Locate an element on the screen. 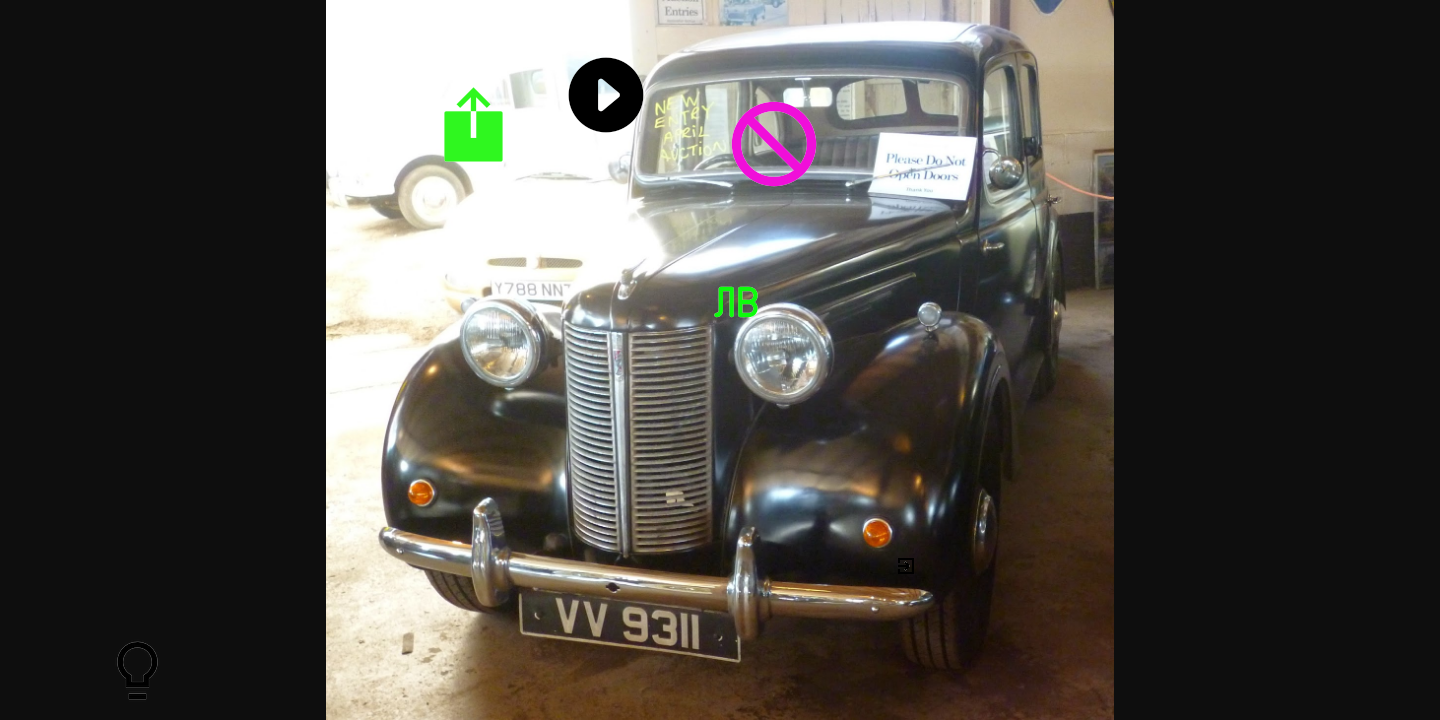 This screenshot has height=720, width=1440. view tips or suggestions is located at coordinates (137, 670).